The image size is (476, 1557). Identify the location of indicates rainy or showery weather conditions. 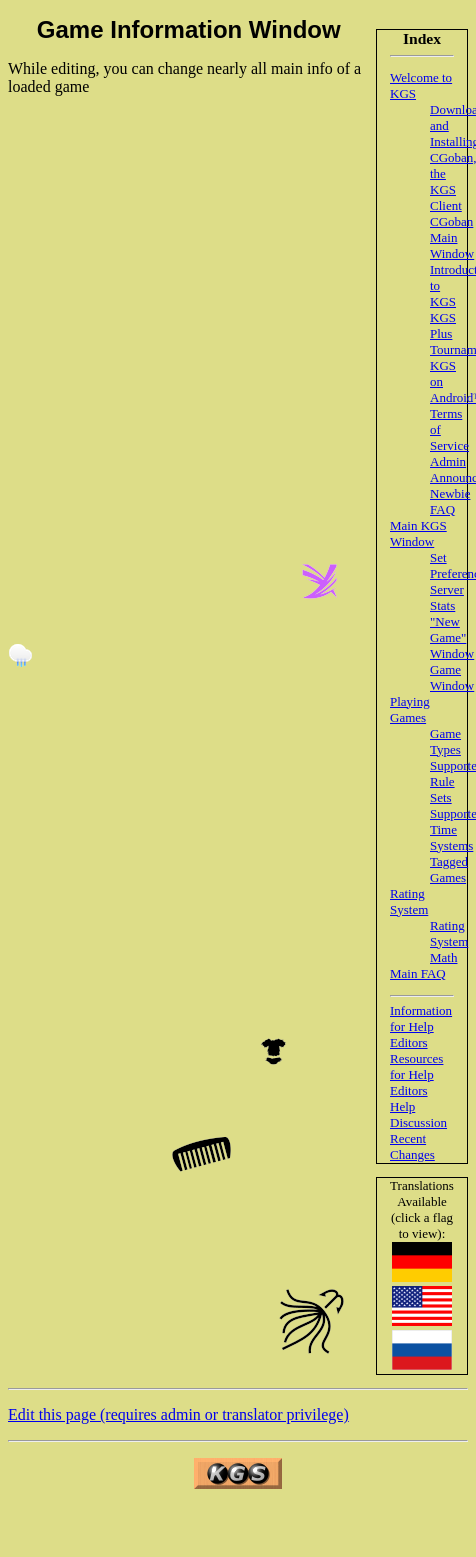
(20, 655).